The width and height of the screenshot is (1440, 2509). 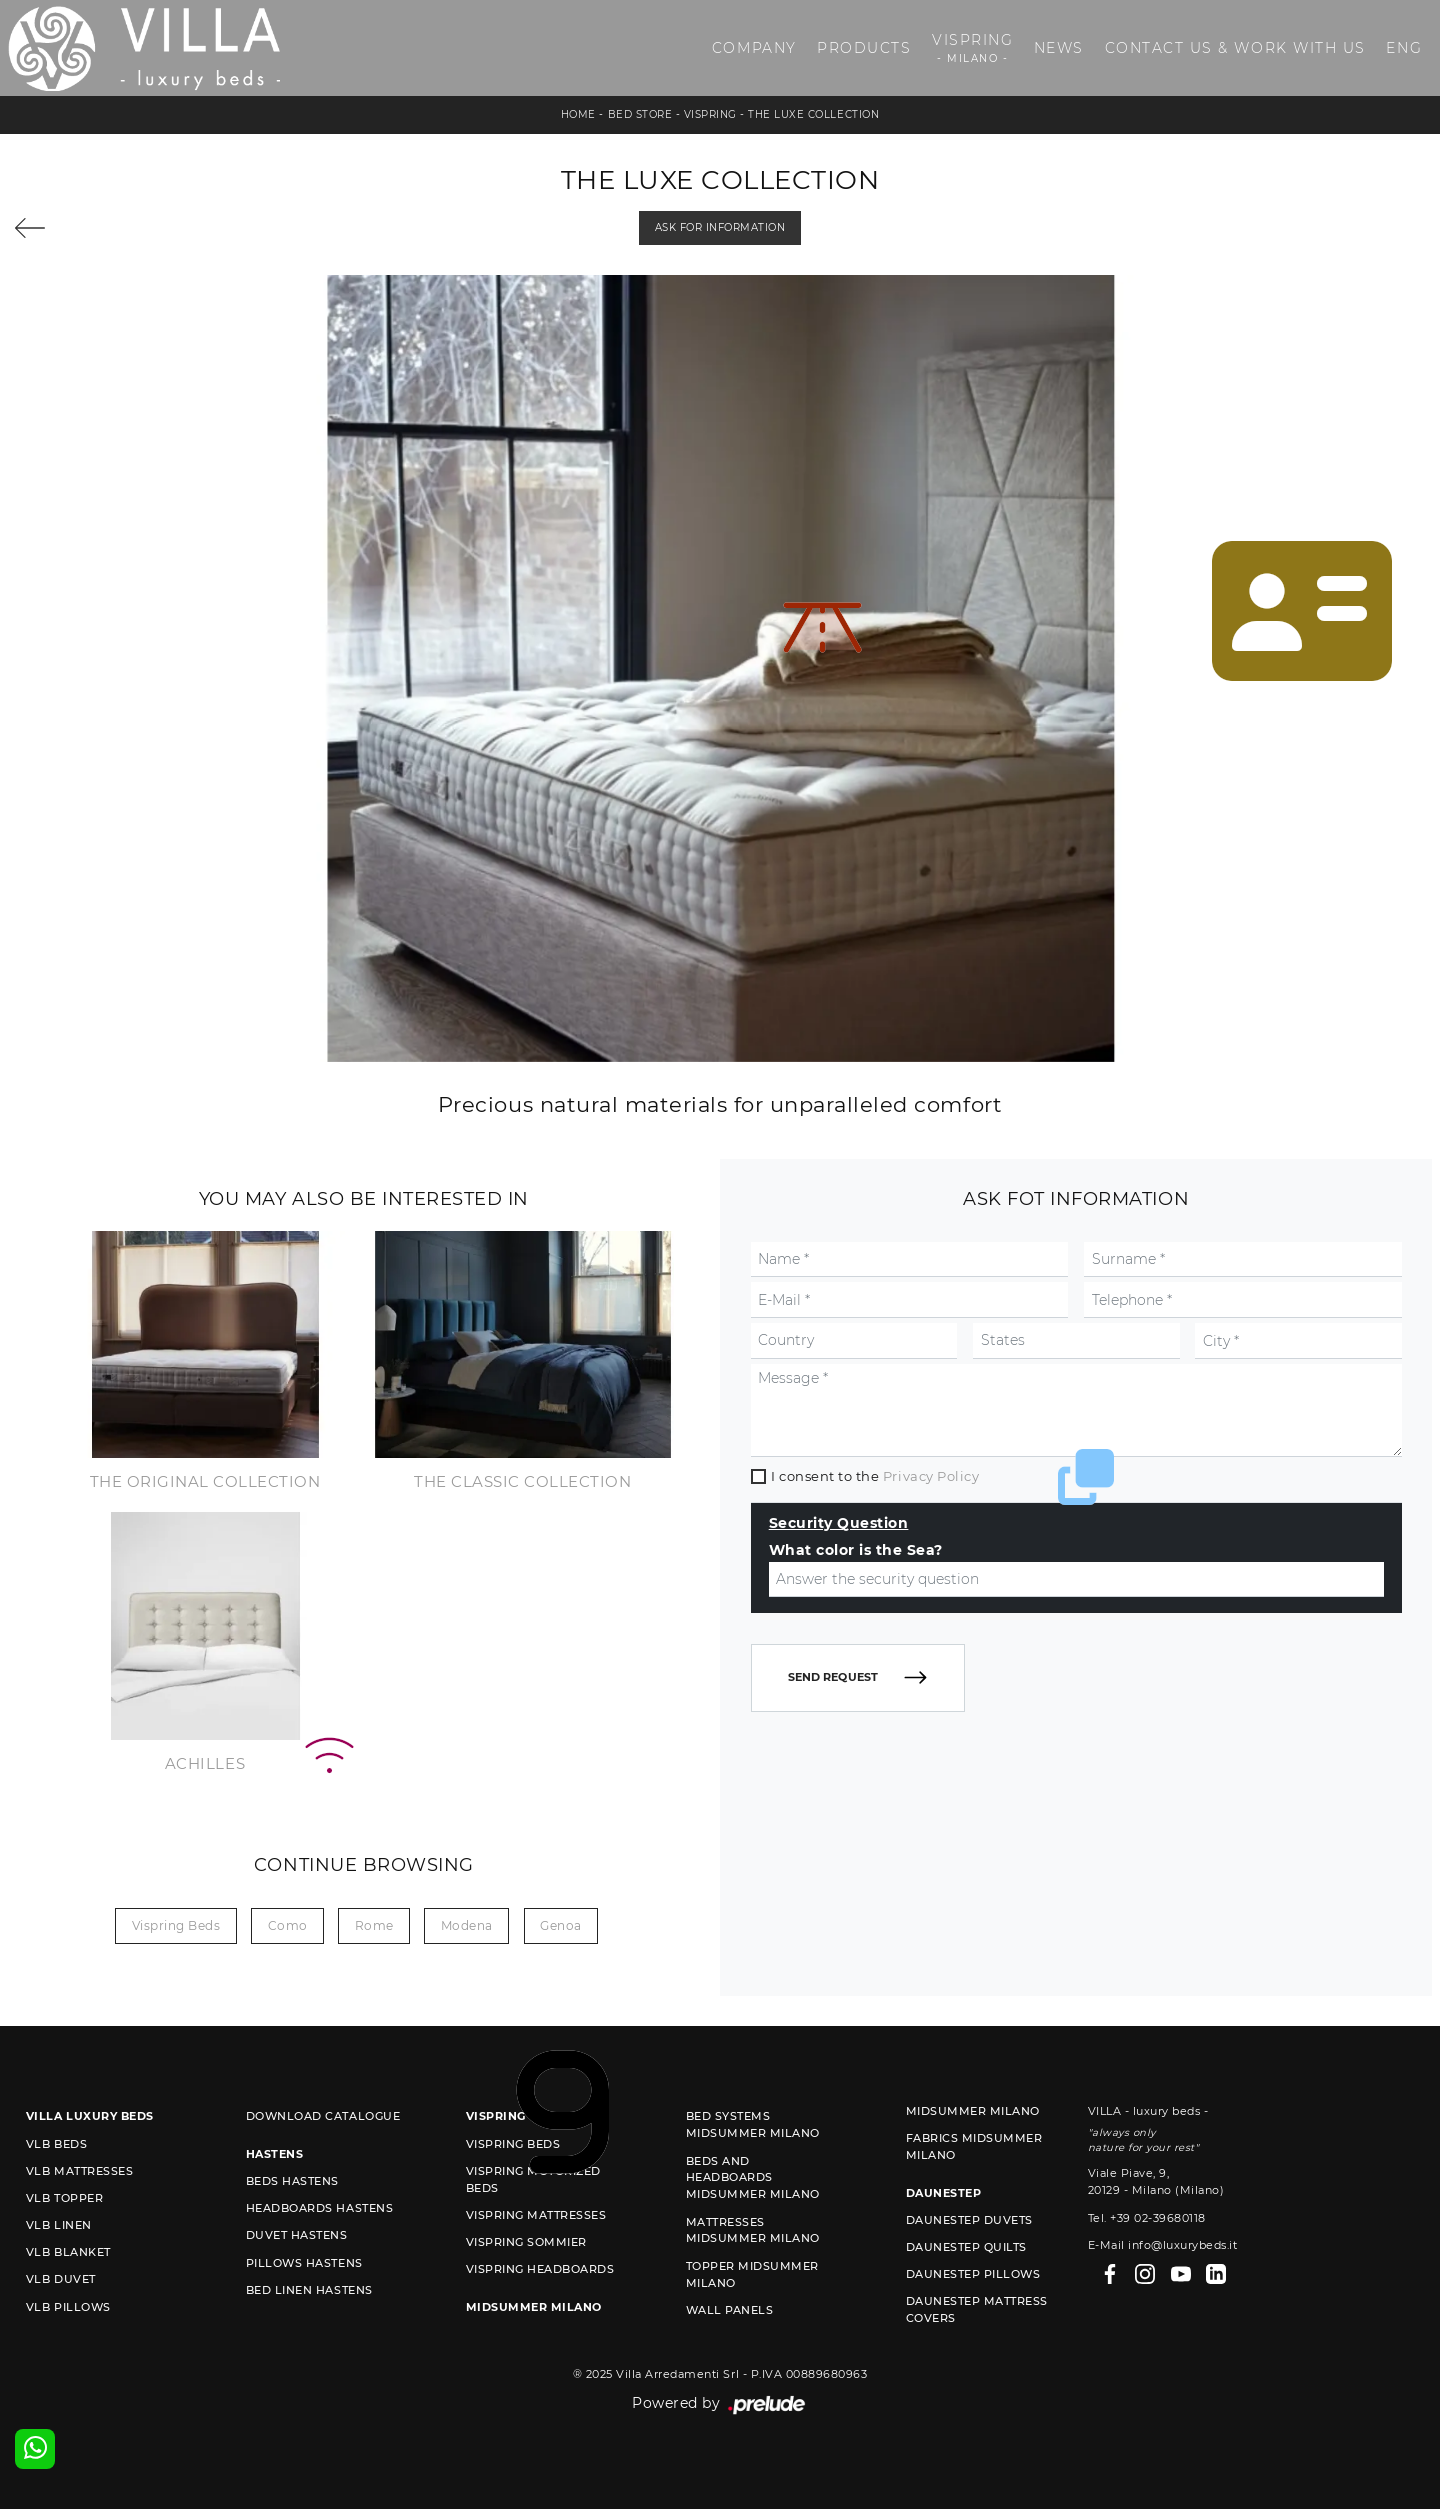 What do you see at coordinates (1086, 1477) in the screenshot?
I see `duplicate or copy an item` at bounding box center [1086, 1477].